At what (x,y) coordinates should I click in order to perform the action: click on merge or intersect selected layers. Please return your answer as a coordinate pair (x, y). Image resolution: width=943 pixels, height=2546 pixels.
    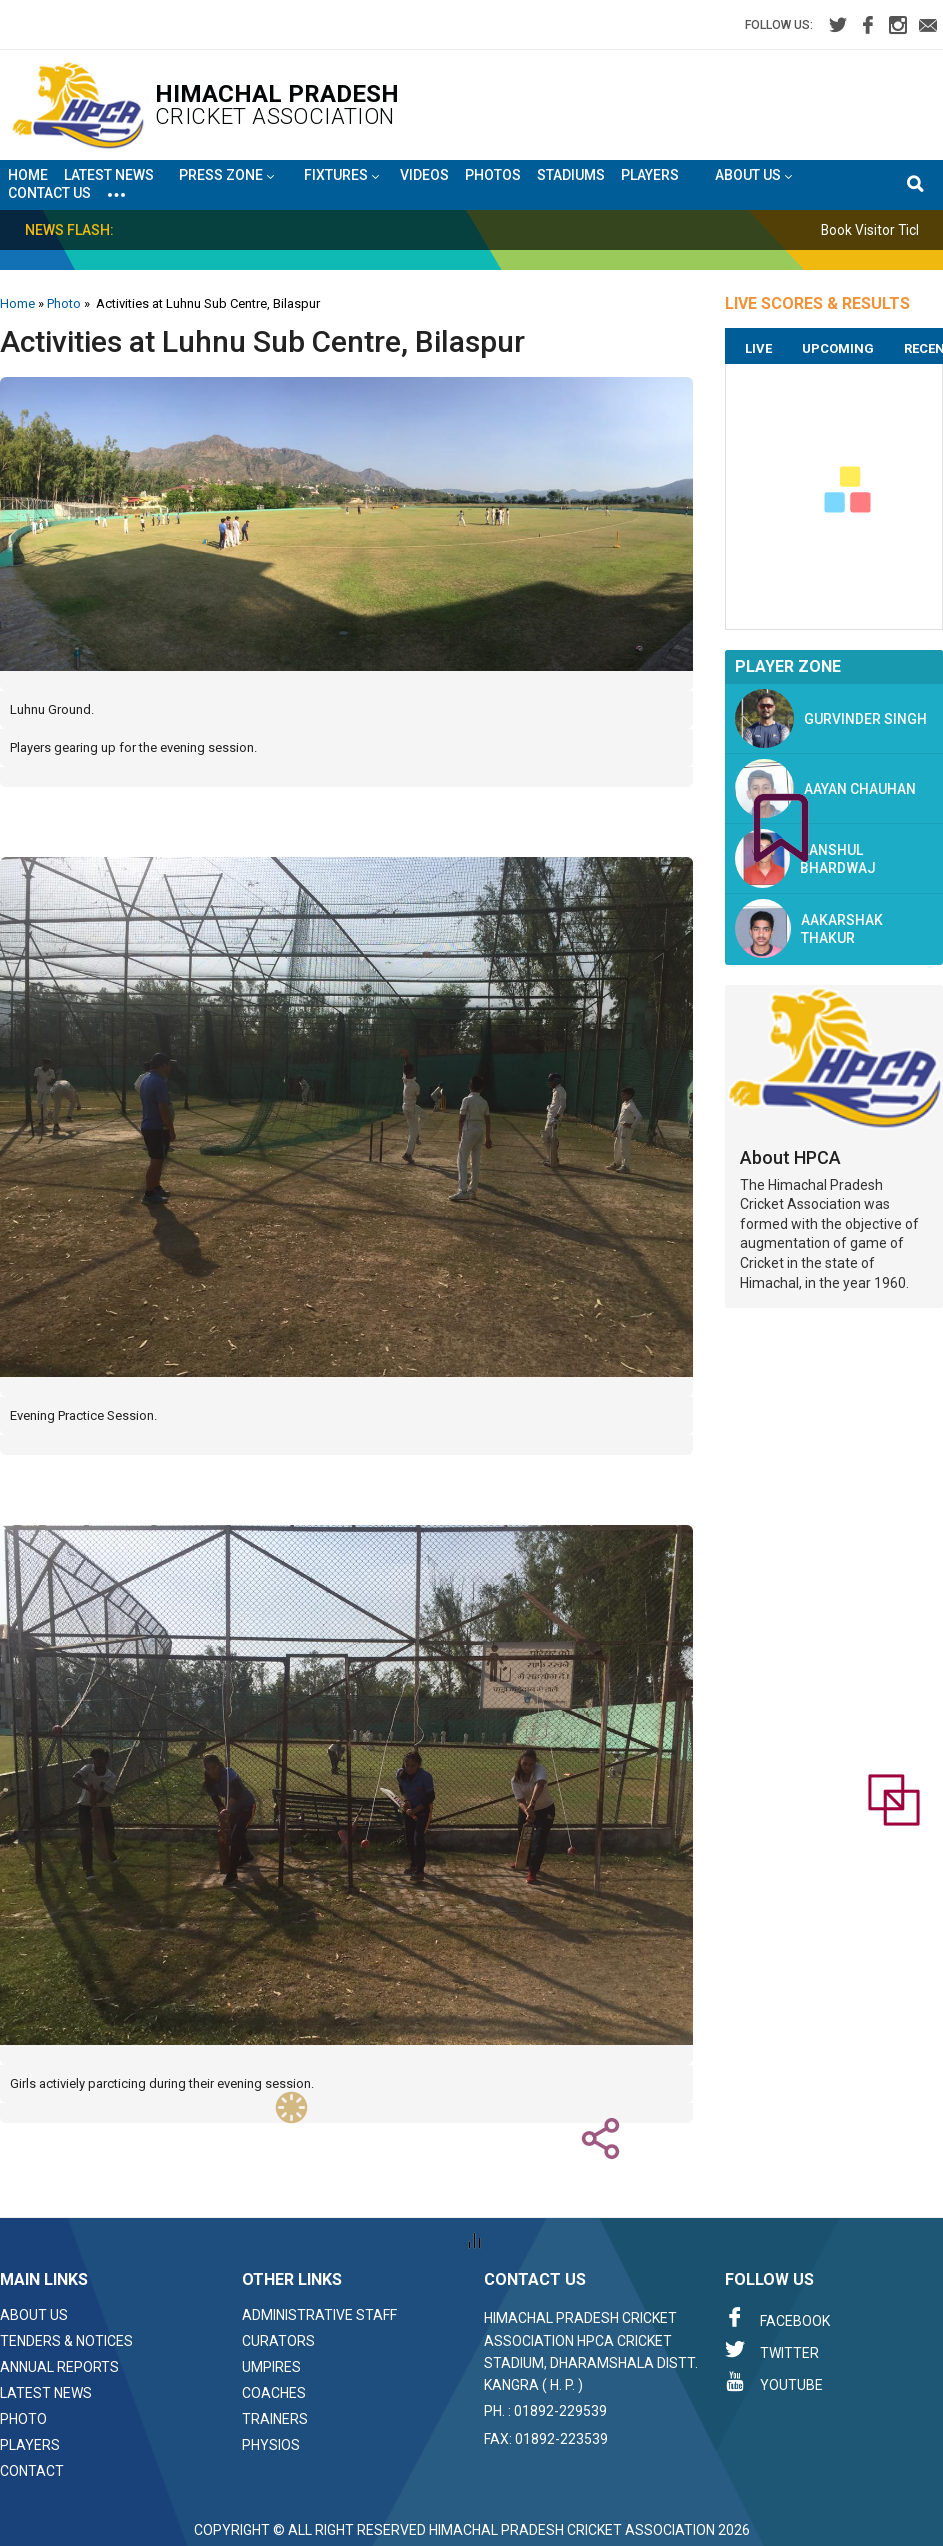
    Looking at the image, I should click on (894, 1800).